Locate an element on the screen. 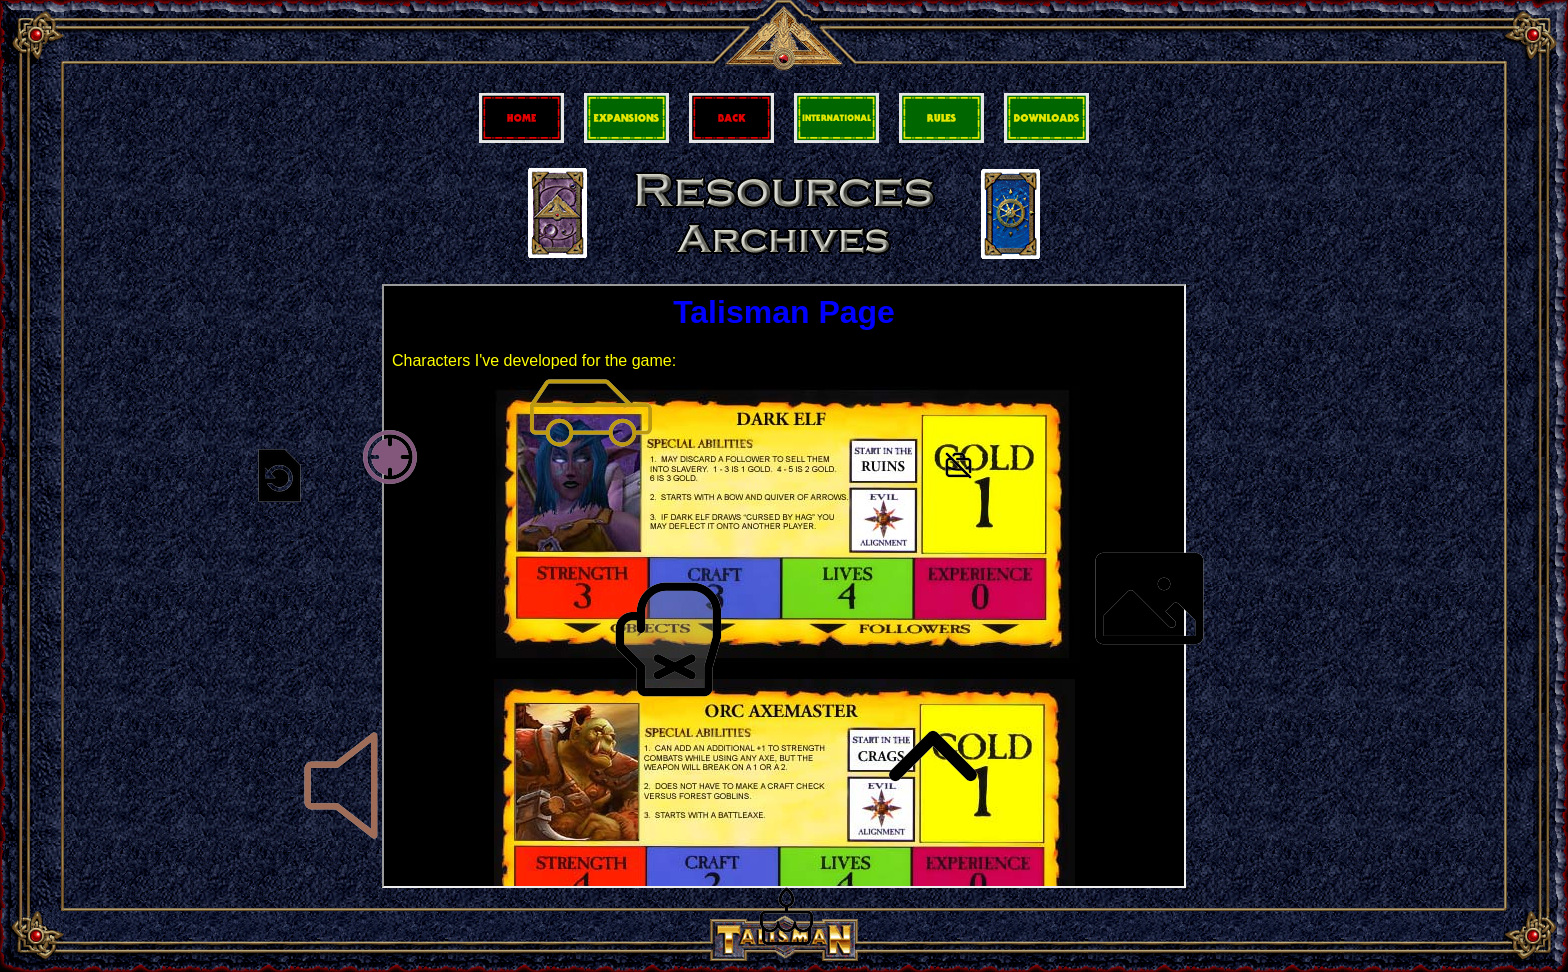 This screenshot has height=972, width=1568. access boxing or combat sports content is located at coordinates (670, 641).